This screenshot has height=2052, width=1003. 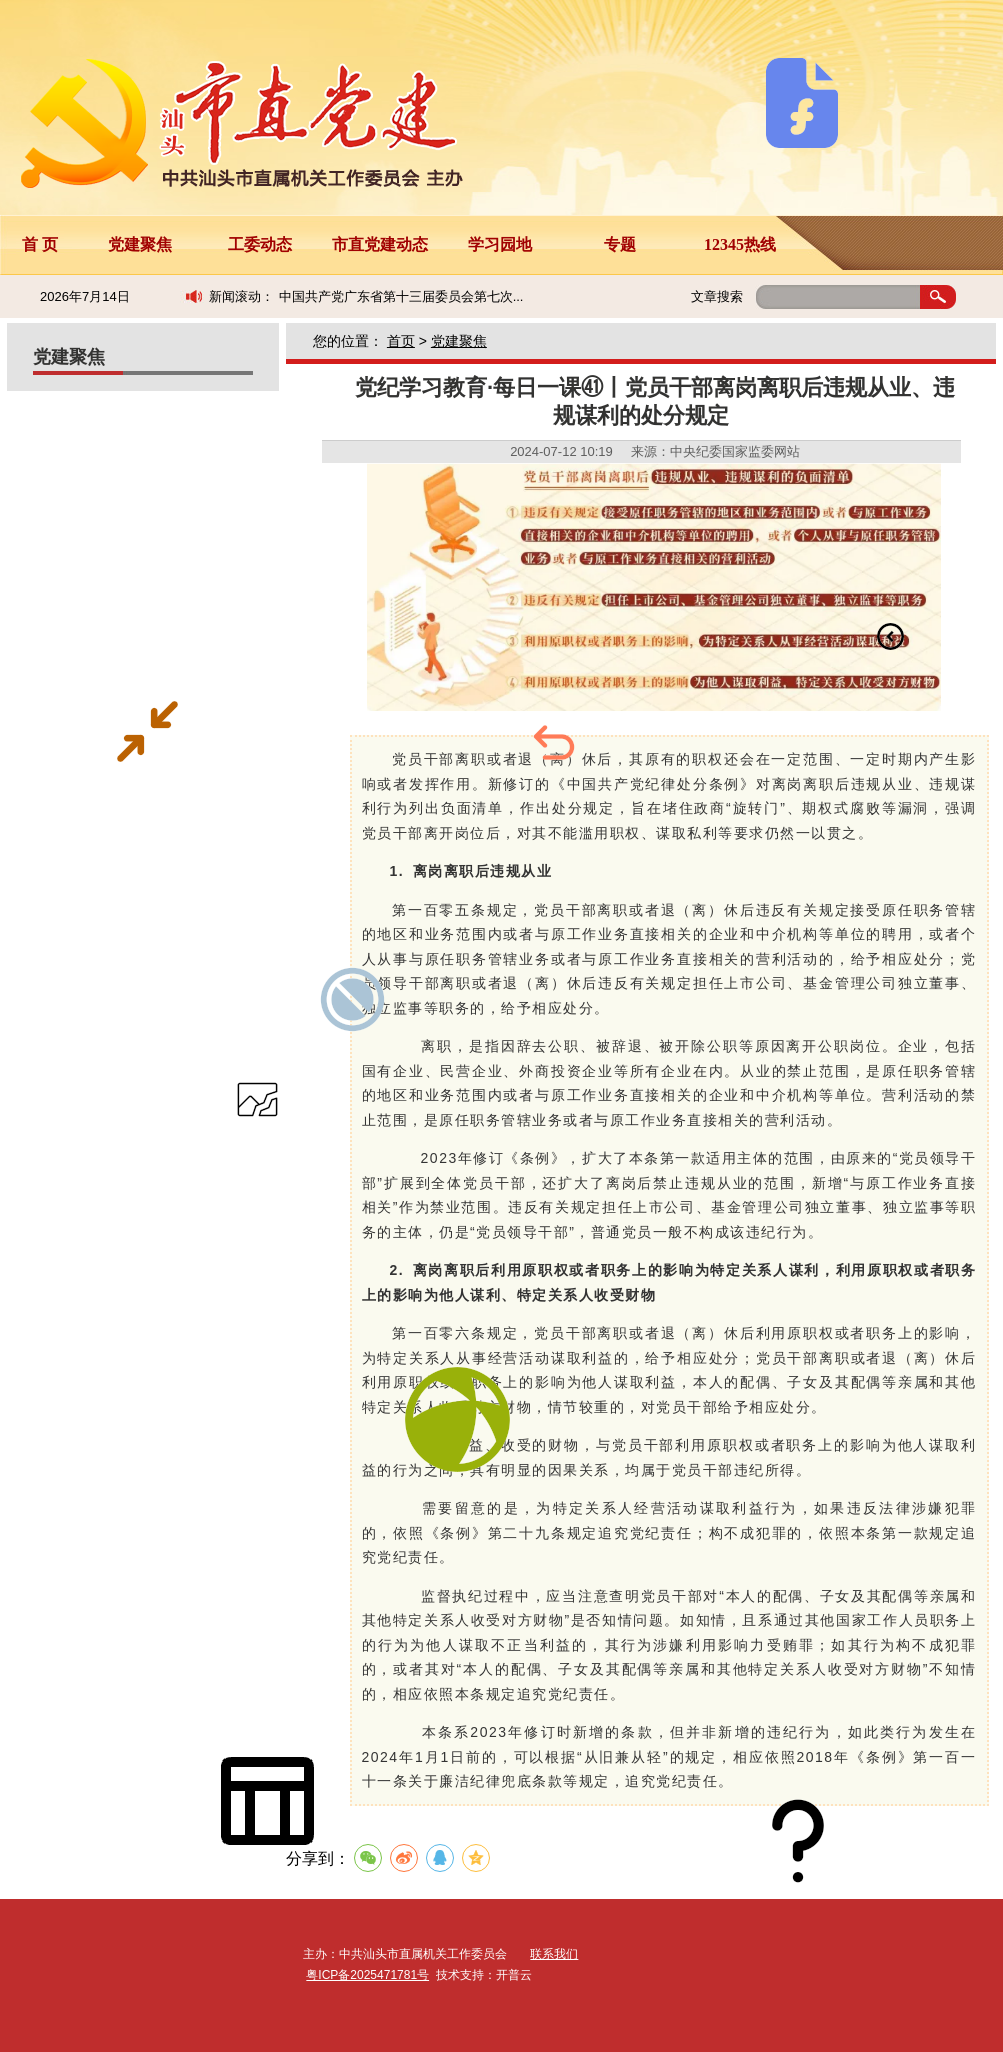 I want to click on access games or entertainment features, so click(x=457, y=1419).